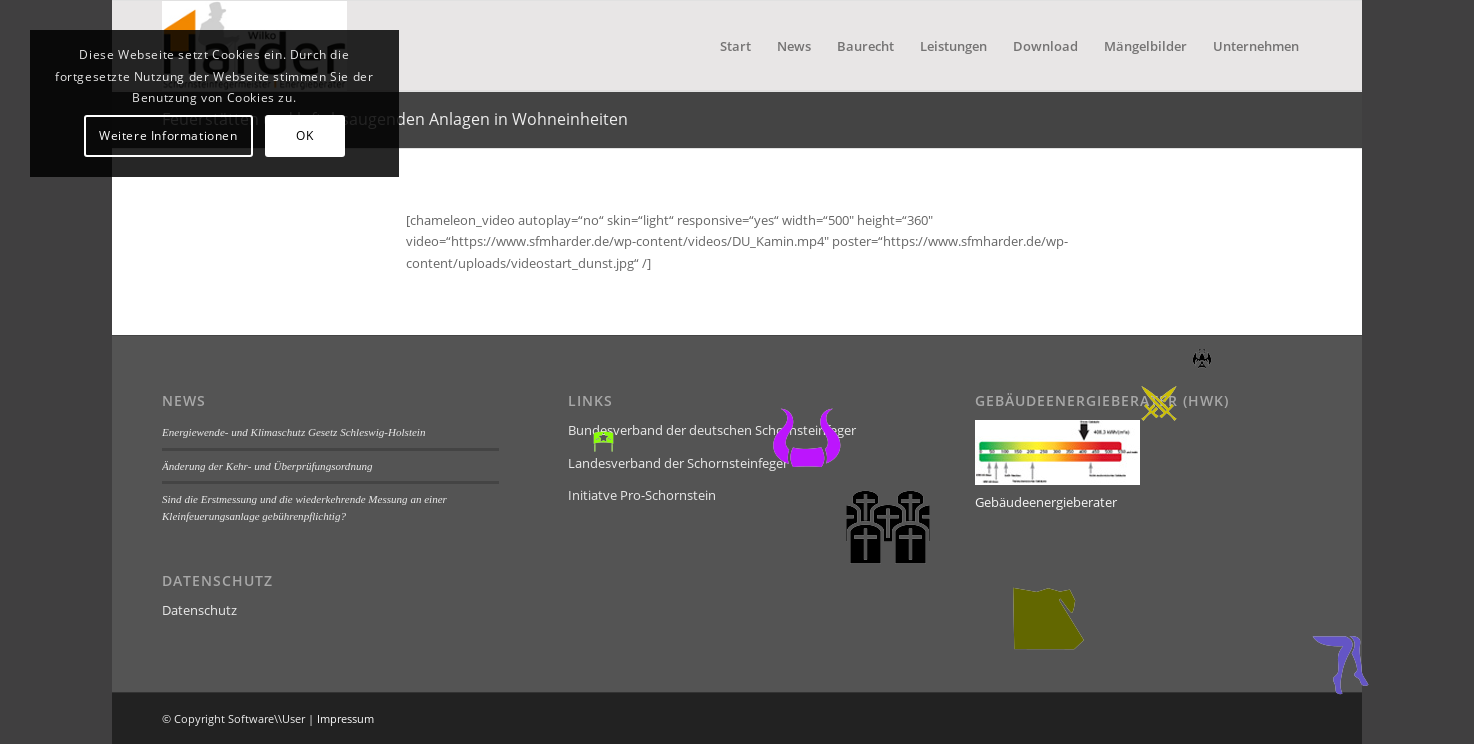 The image size is (1474, 744). Describe the element at coordinates (1048, 618) in the screenshot. I see `select Egypt as your region or country` at that location.